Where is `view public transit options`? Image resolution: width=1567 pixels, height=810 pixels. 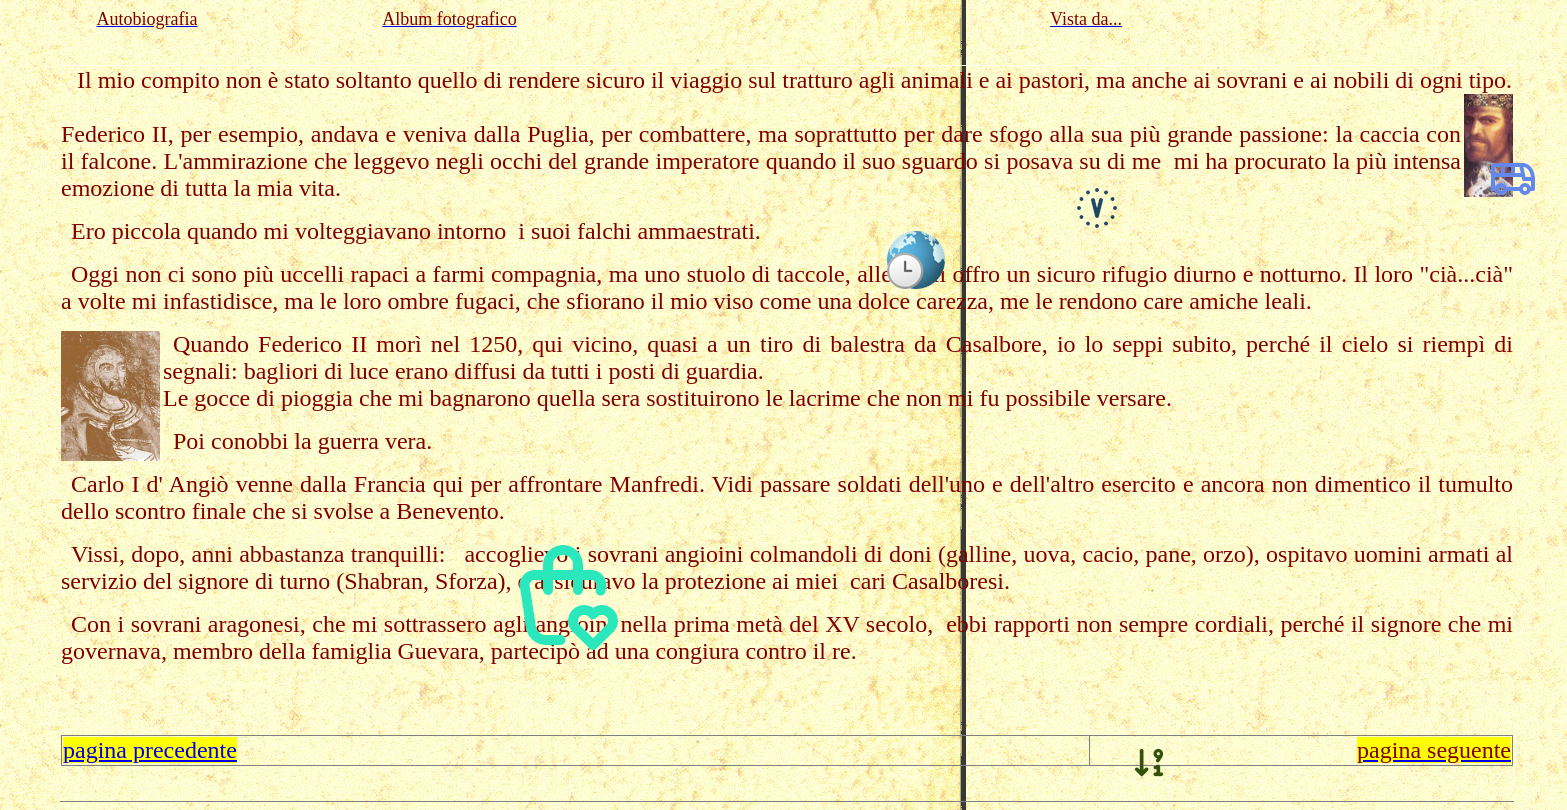 view public transit options is located at coordinates (1513, 179).